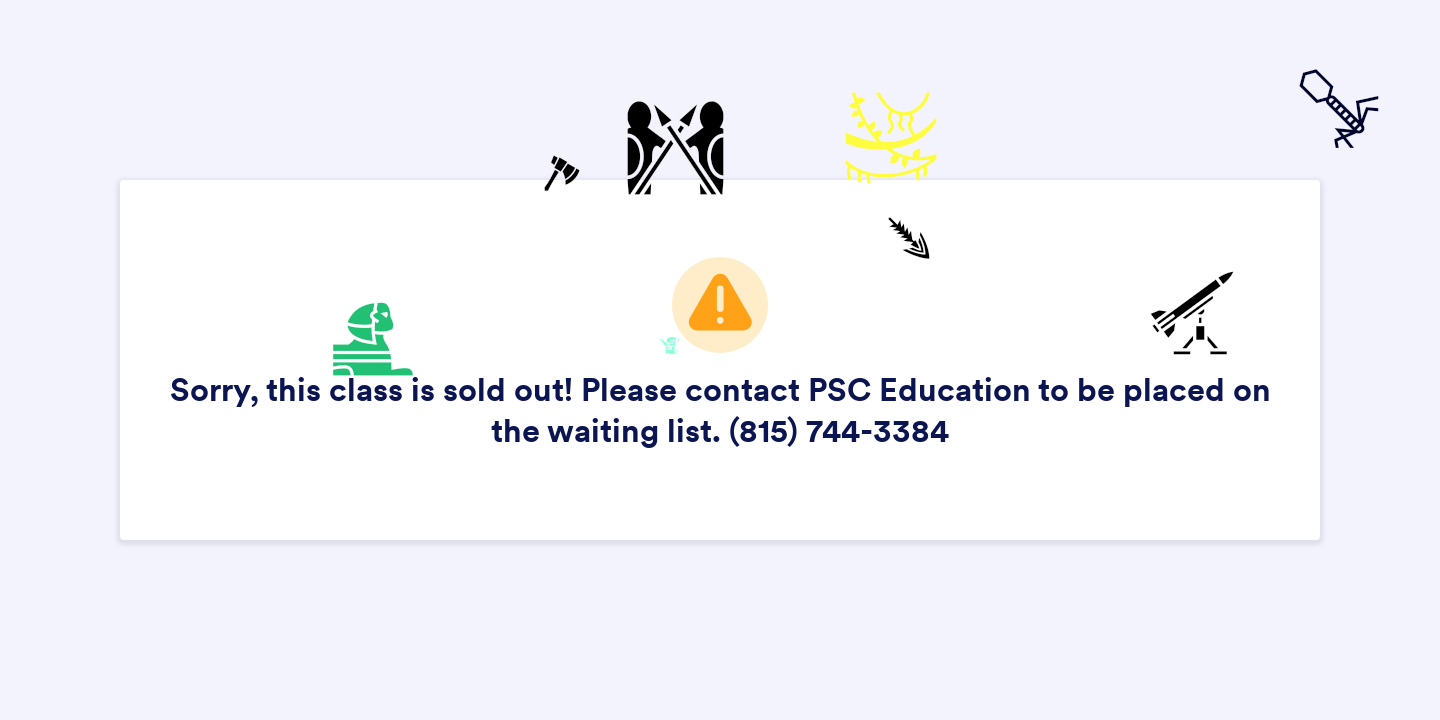 Image resolution: width=1440 pixels, height=720 pixels. Describe the element at coordinates (891, 138) in the screenshot. I see `nature or plant-themed game element` at that location.